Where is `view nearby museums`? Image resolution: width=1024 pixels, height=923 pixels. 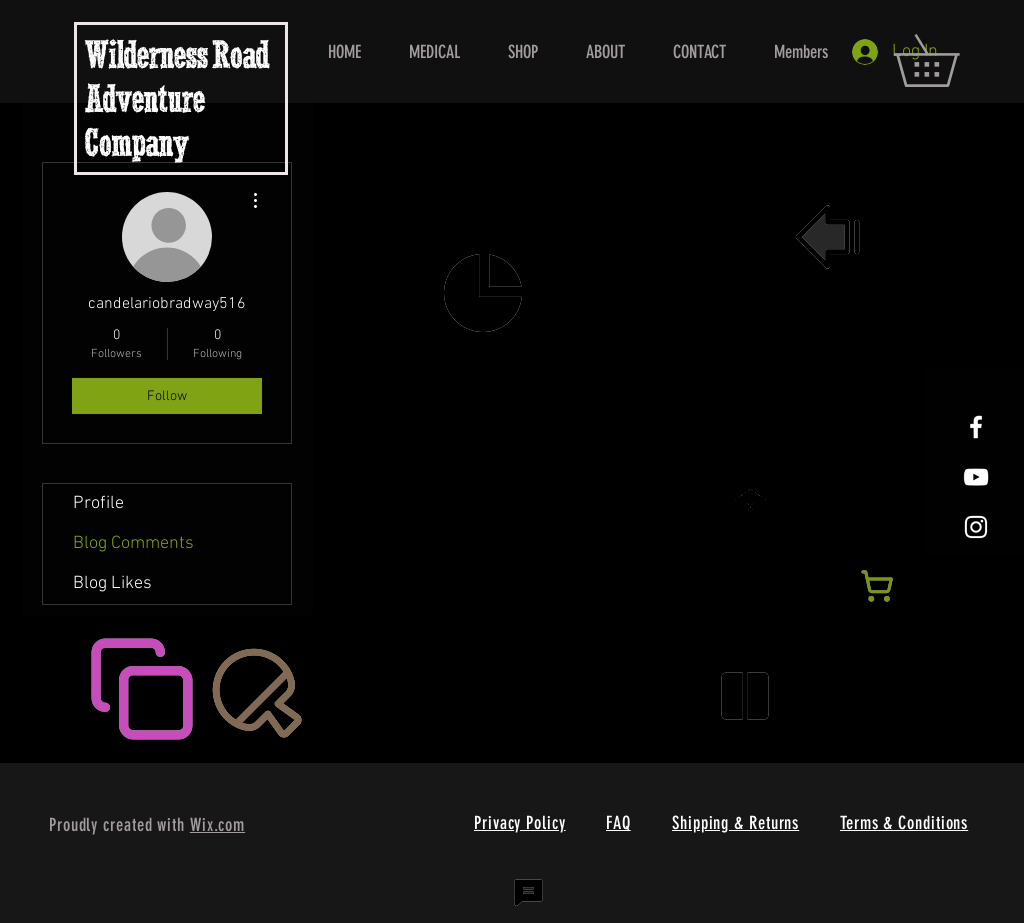 view nearby museums is located at coordinates (750, 504).